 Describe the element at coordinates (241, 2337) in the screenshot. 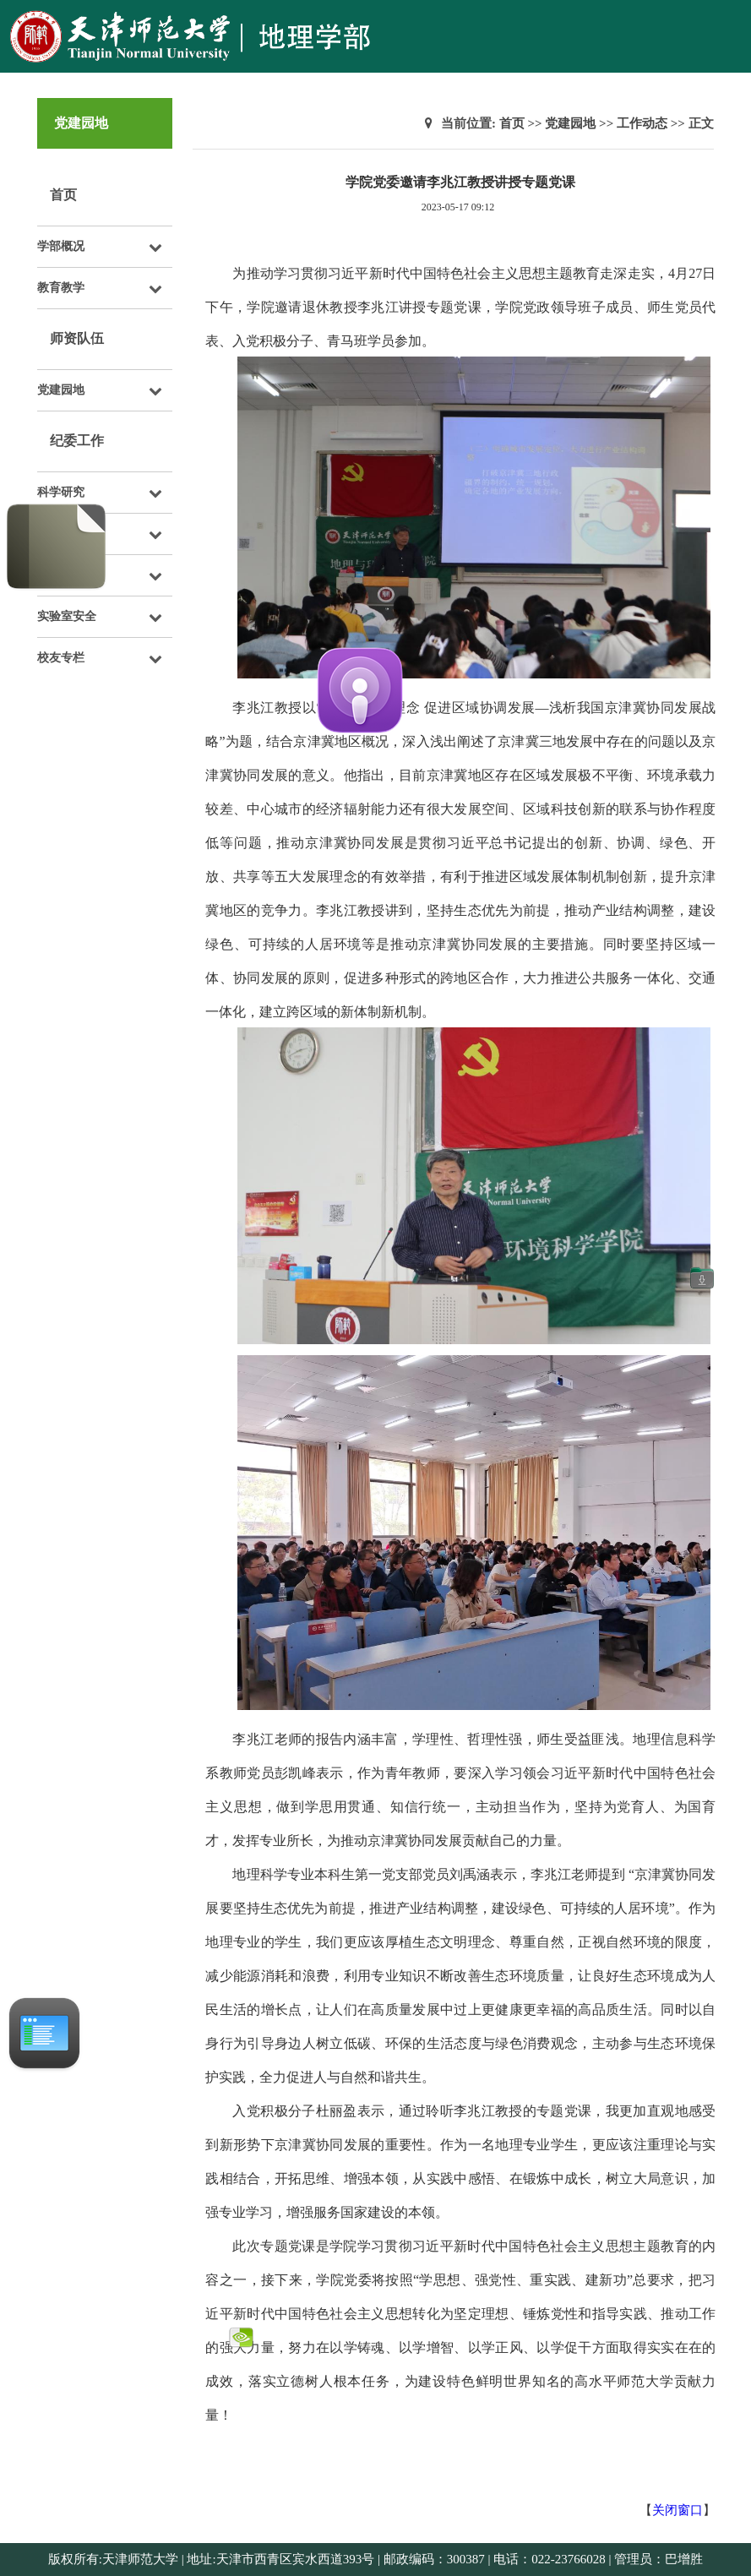

I see `open nvidia graphics settings` at that location.